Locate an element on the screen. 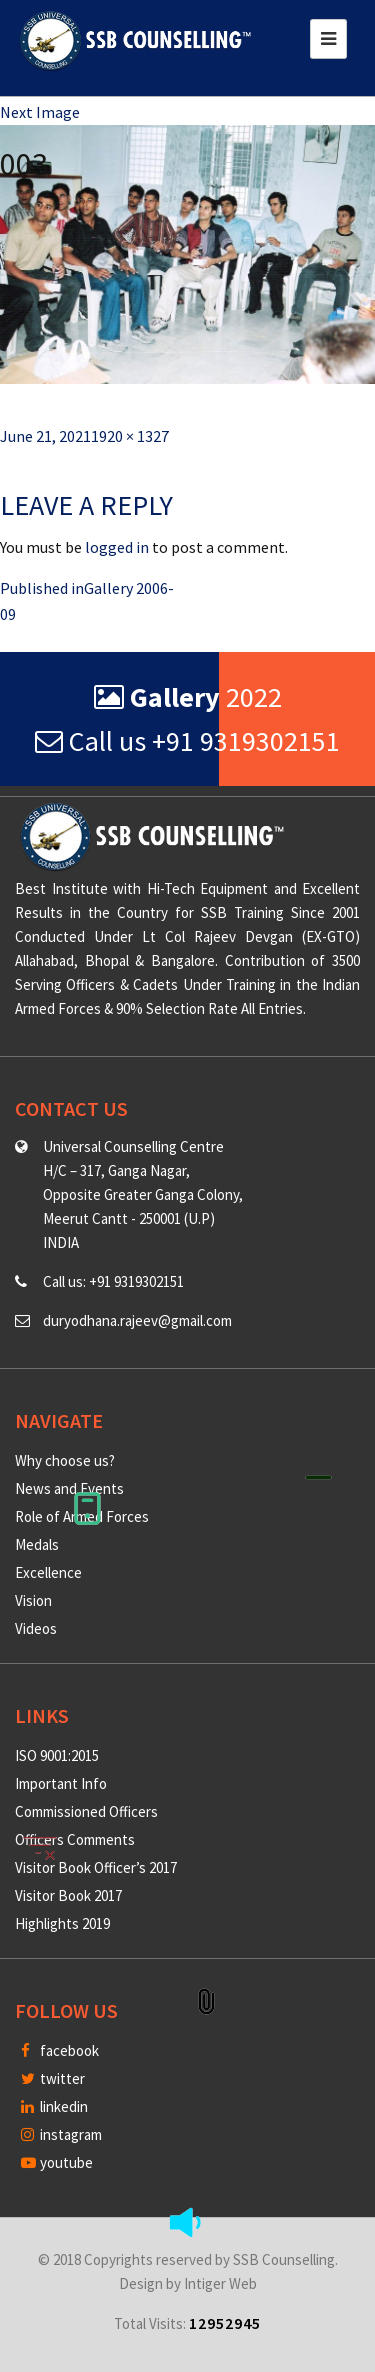 The width and height of the screenshot is (375, 2372). attach a file to your message is located at coordinates (206, 2001).